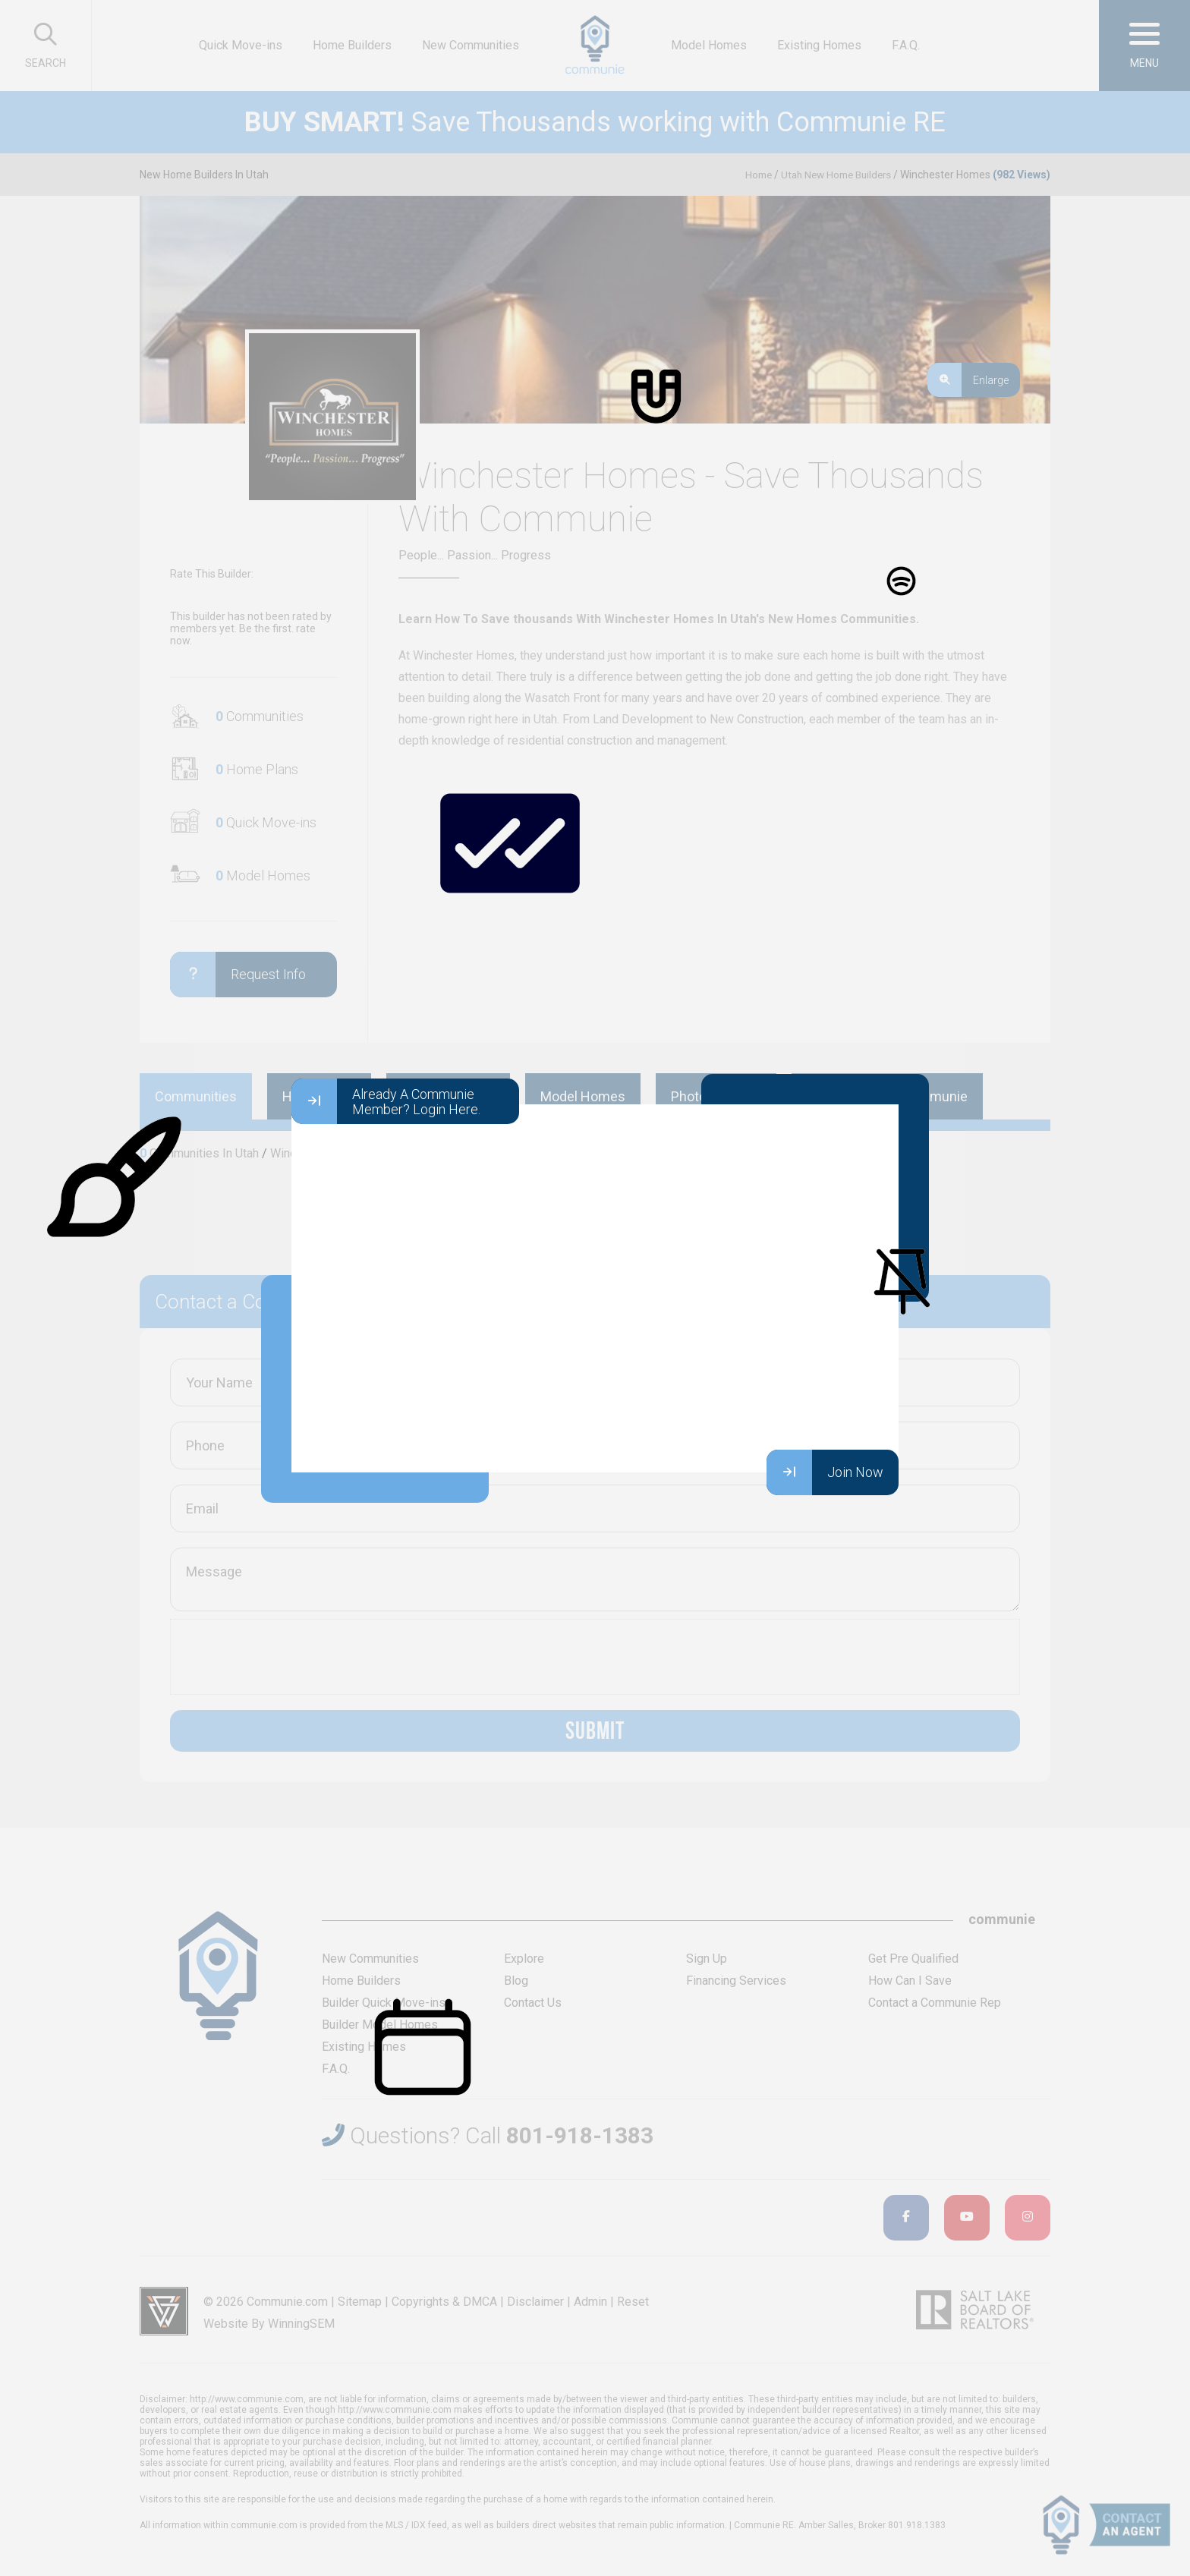 This screenshot has width=1190, height=2576. What do you see at coordinates (510, 843) in the screenshot?
I see `indicates multiple items selected or completed` at bounding box center [510, 843].